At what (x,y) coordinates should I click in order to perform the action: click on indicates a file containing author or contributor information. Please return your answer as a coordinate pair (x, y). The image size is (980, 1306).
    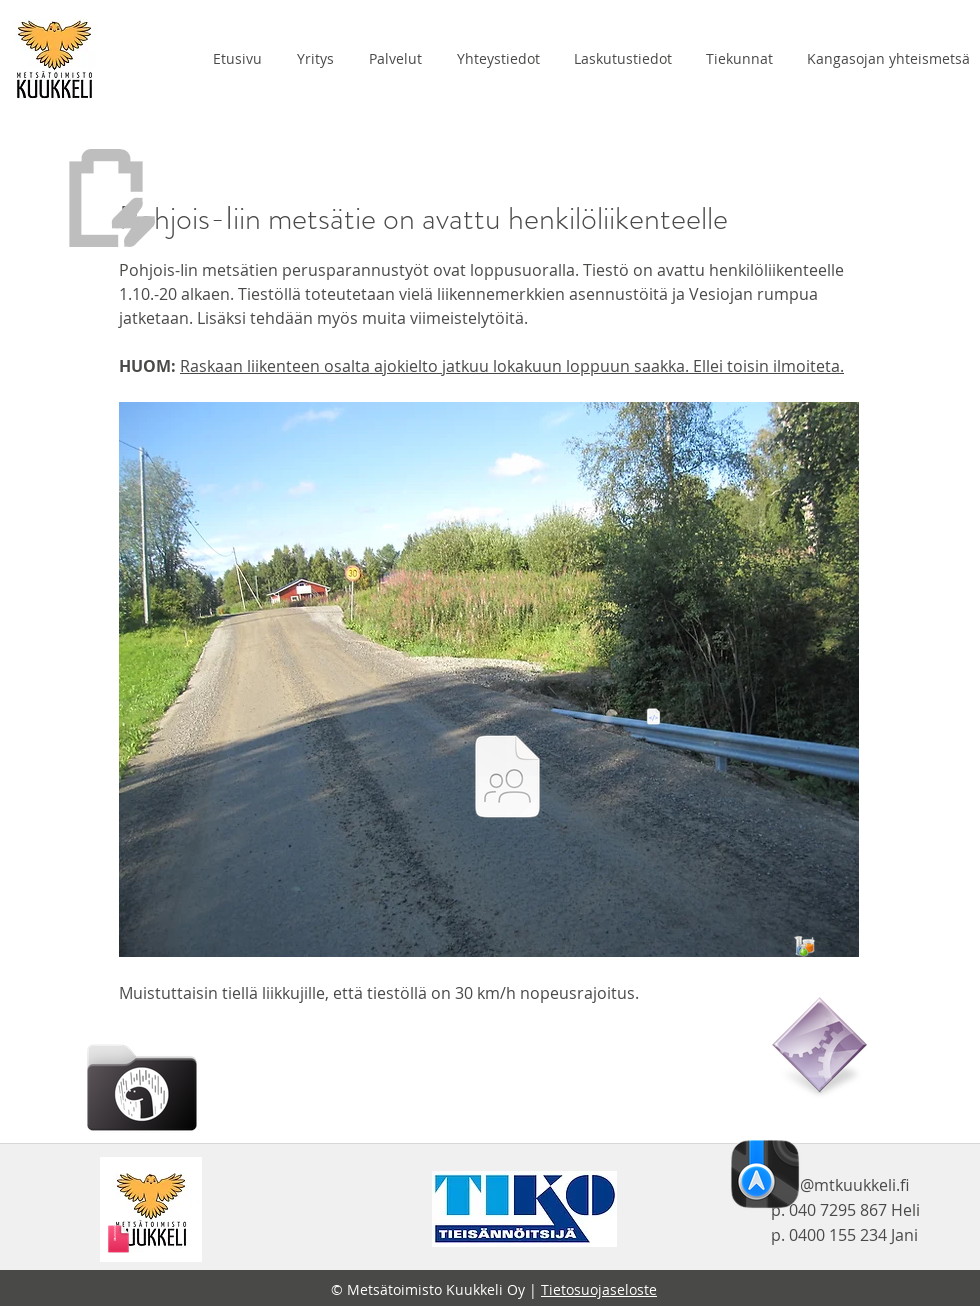
    Looking at the image, I should click on (507, 776).